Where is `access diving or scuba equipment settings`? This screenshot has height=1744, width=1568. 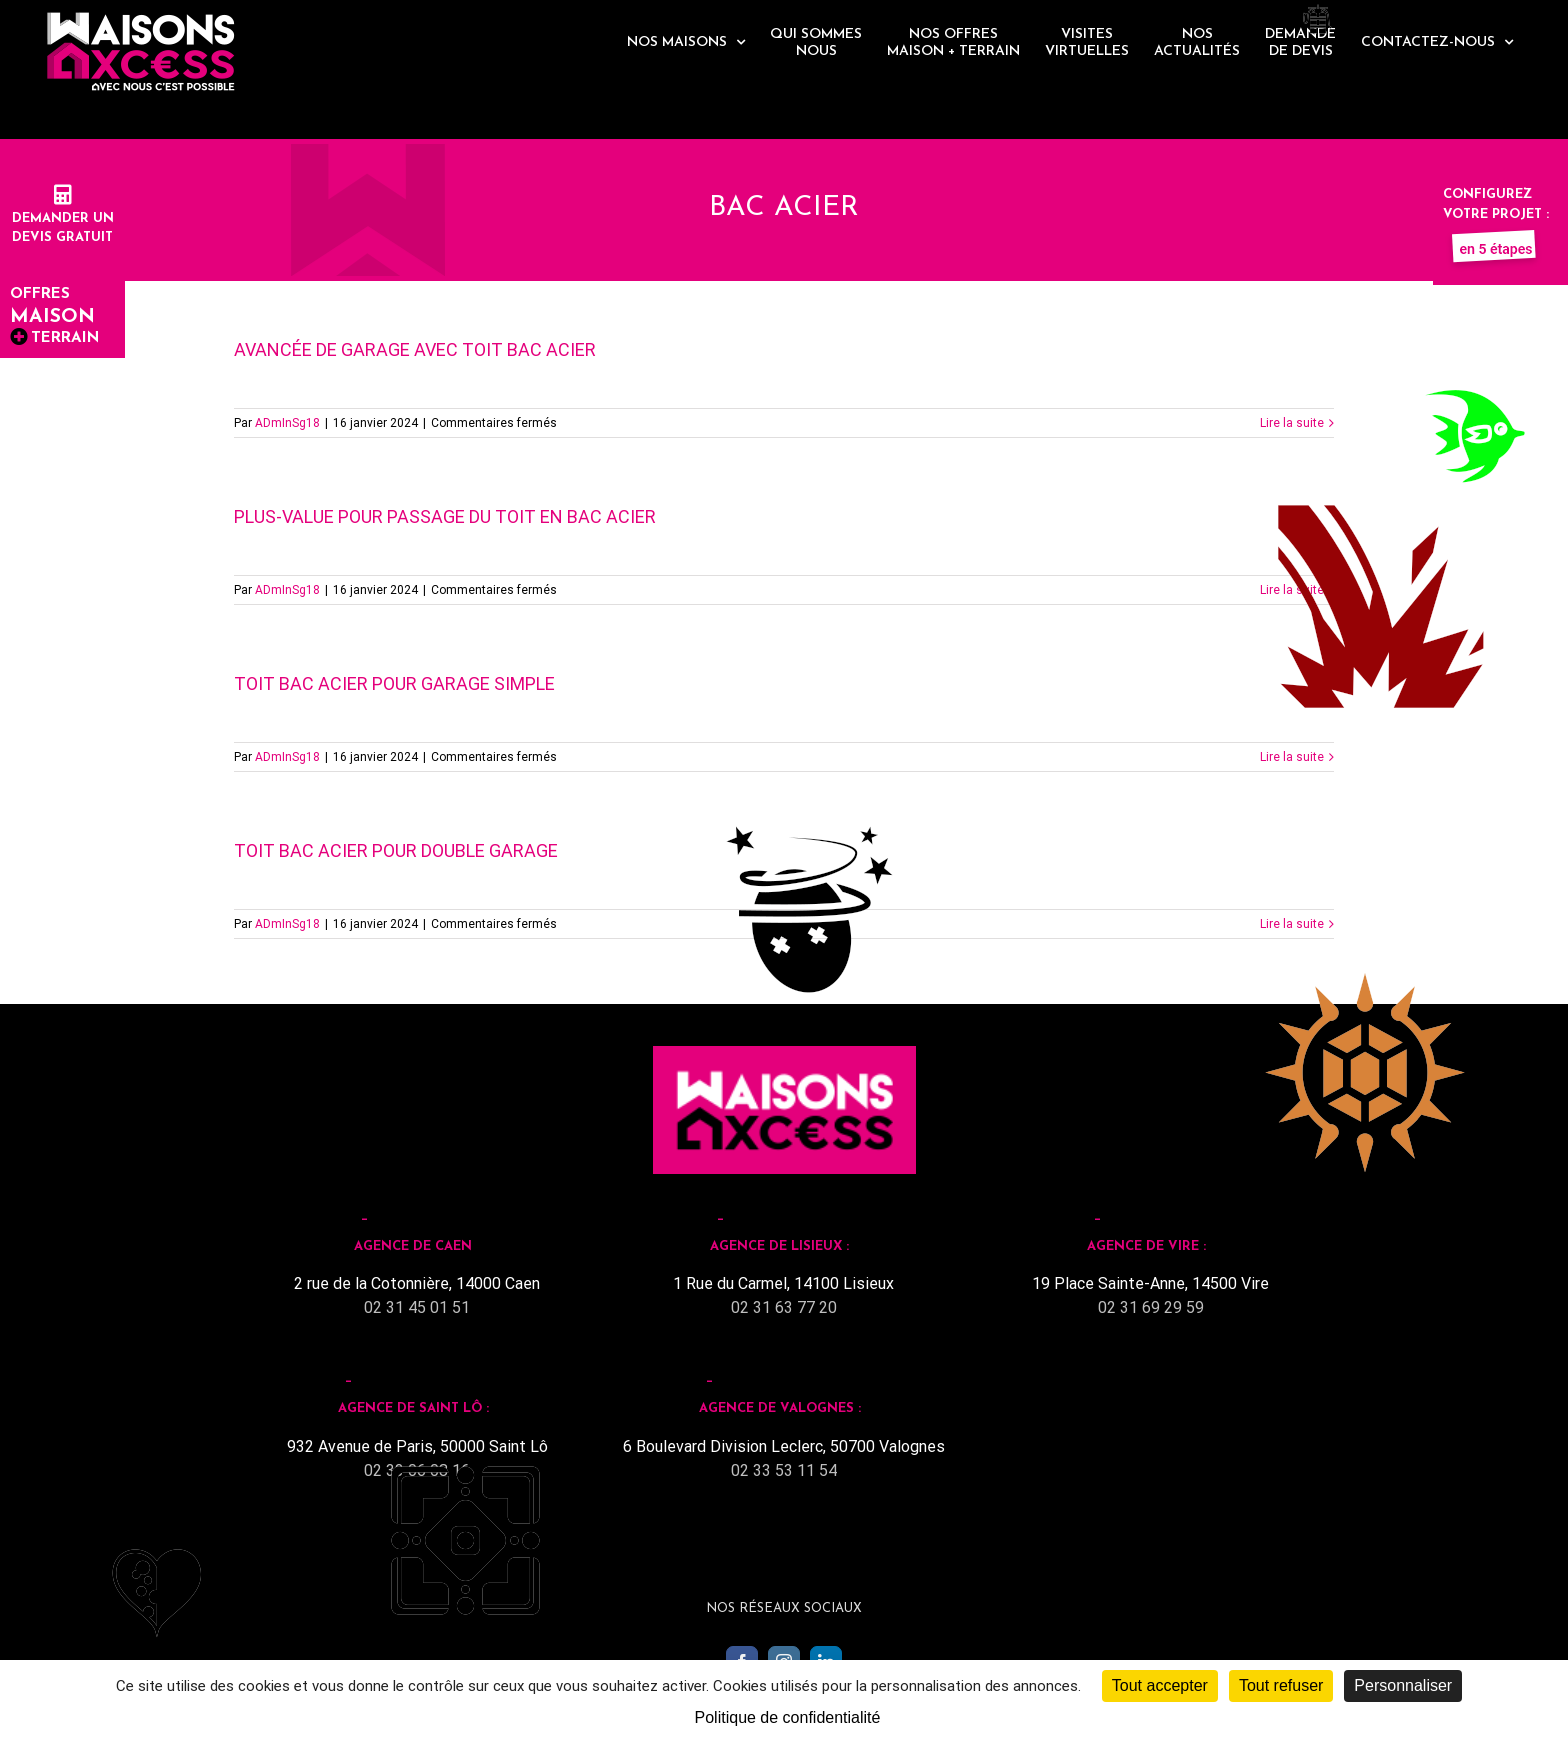
access diving or scuba equipment settings is located at coordinates (1318, 19).